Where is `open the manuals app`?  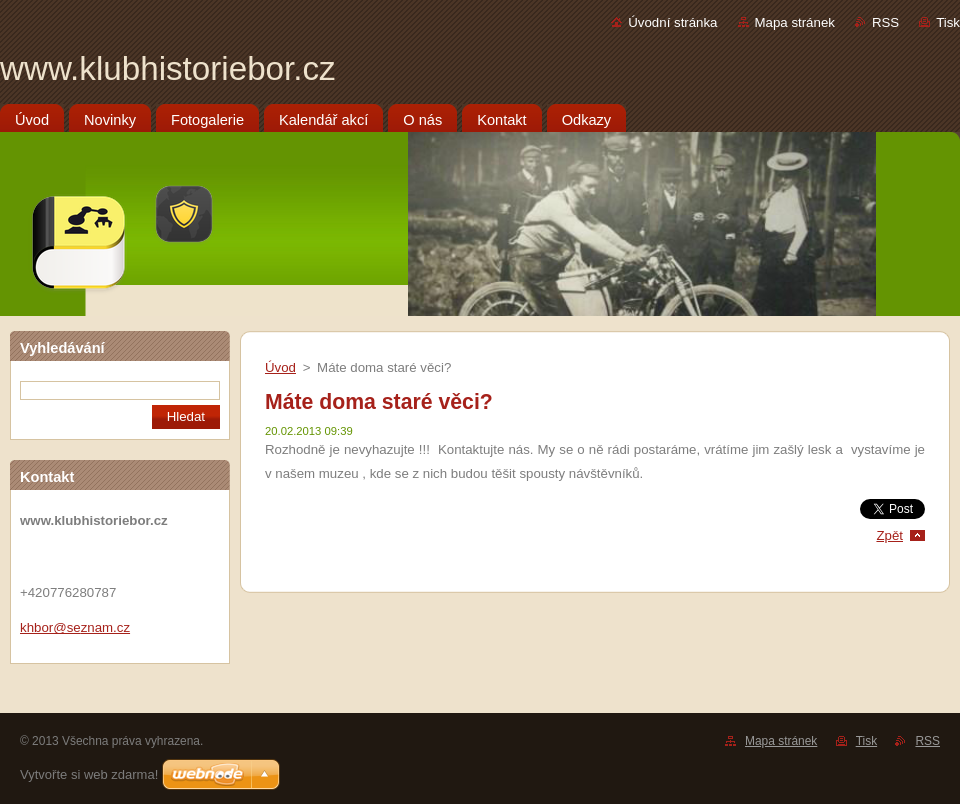 open the manuals app is located at coordinates (78, 242).